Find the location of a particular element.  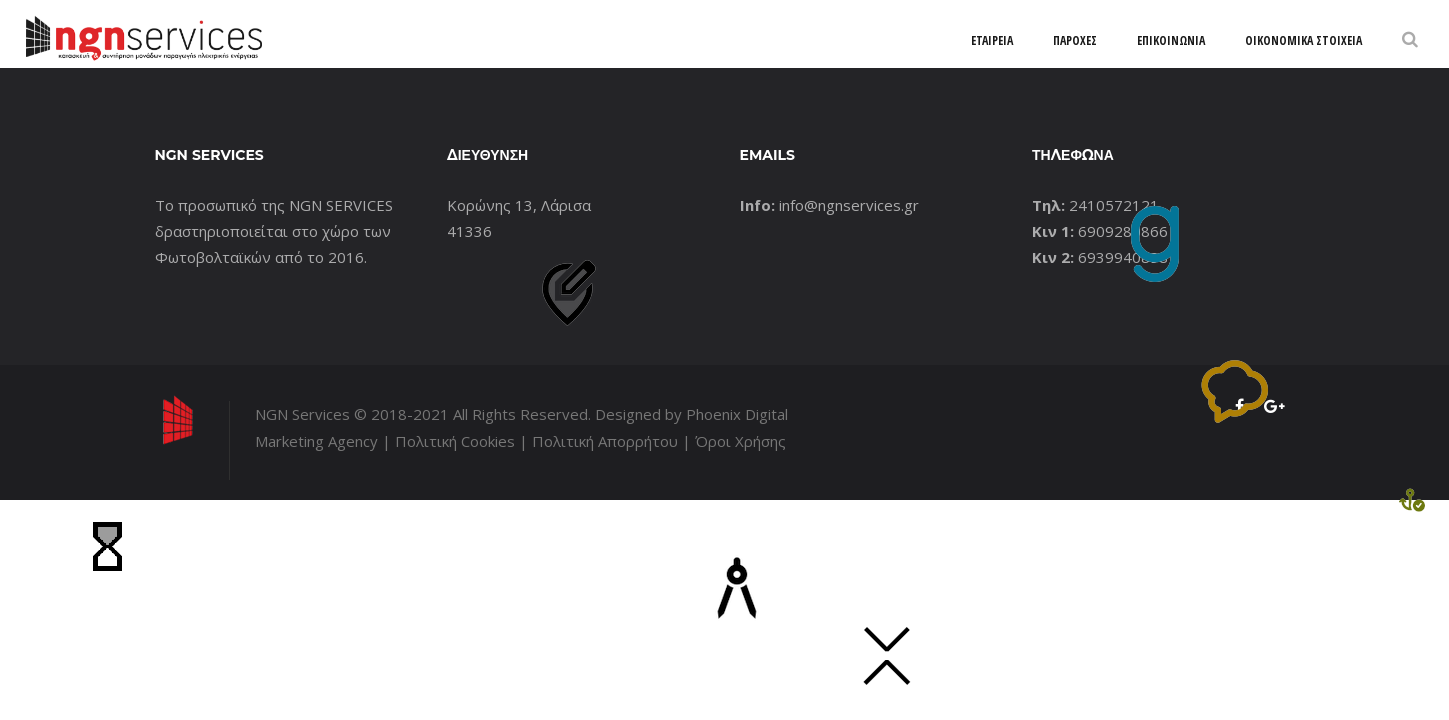

collapse or fold code sections is located at coordinates (887, 655).